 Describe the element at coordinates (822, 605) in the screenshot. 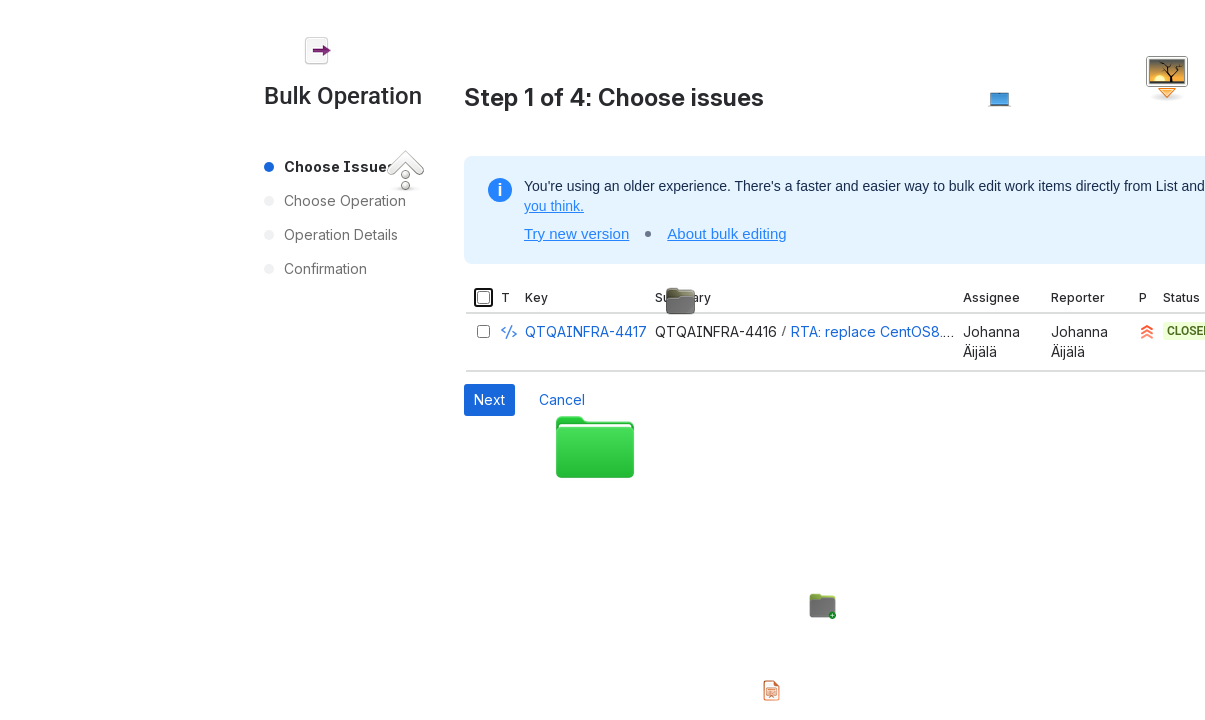

I see `create a new folder` at that location.